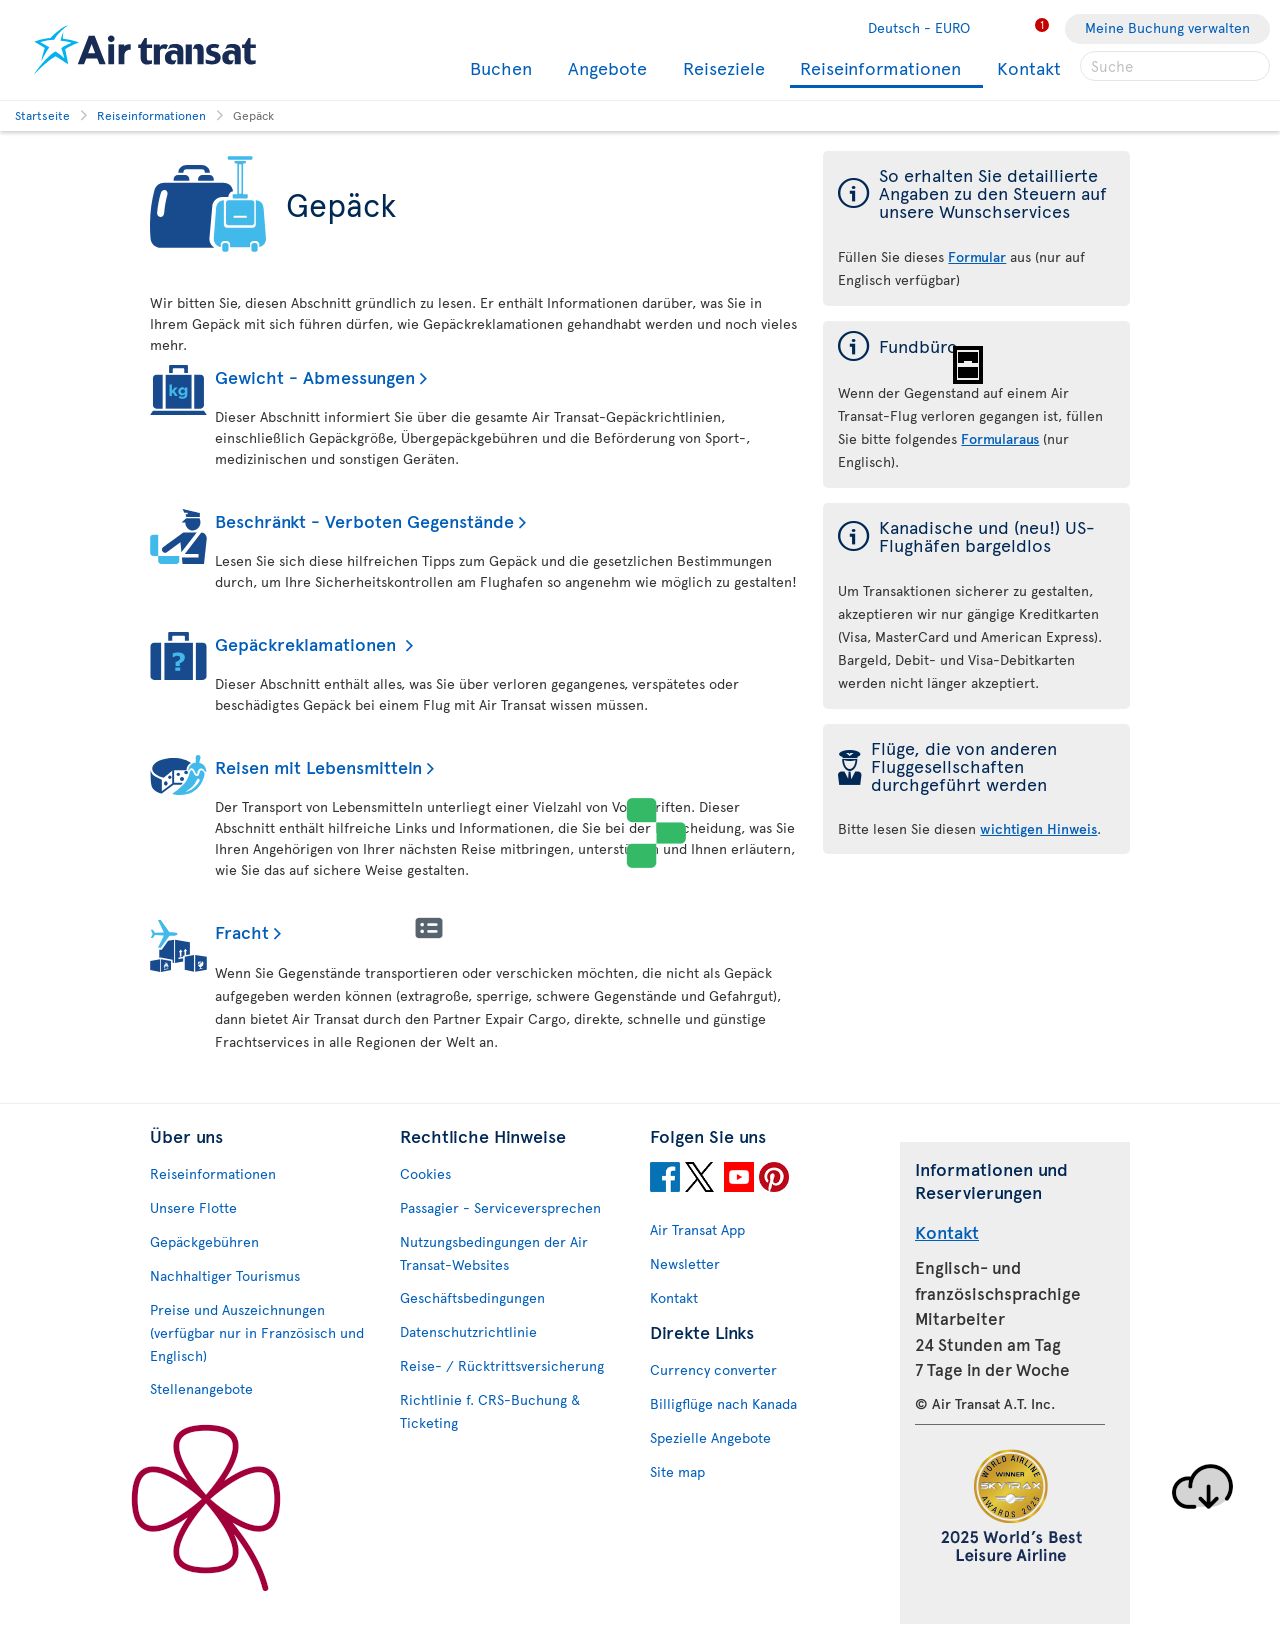  I want to click on window sensor status for smart home, so click(968, 365).